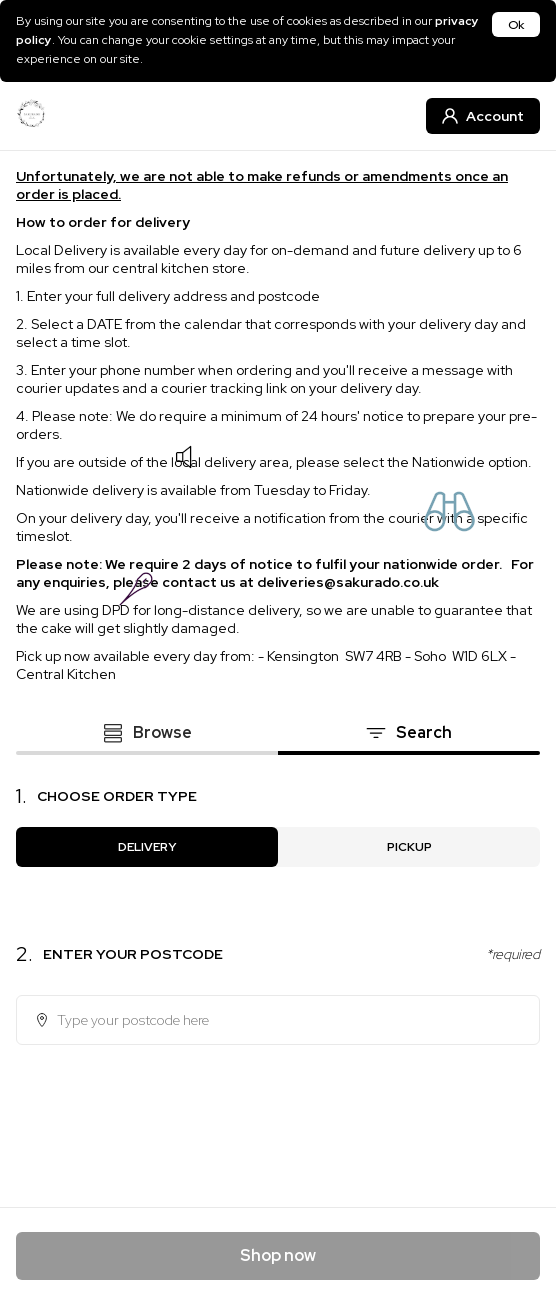 The width and height of the screenshot is (556, 1304). Describe the element at coordinates (188, 457) in the screenshot. I see `mute audio or sound disabled` at that location.